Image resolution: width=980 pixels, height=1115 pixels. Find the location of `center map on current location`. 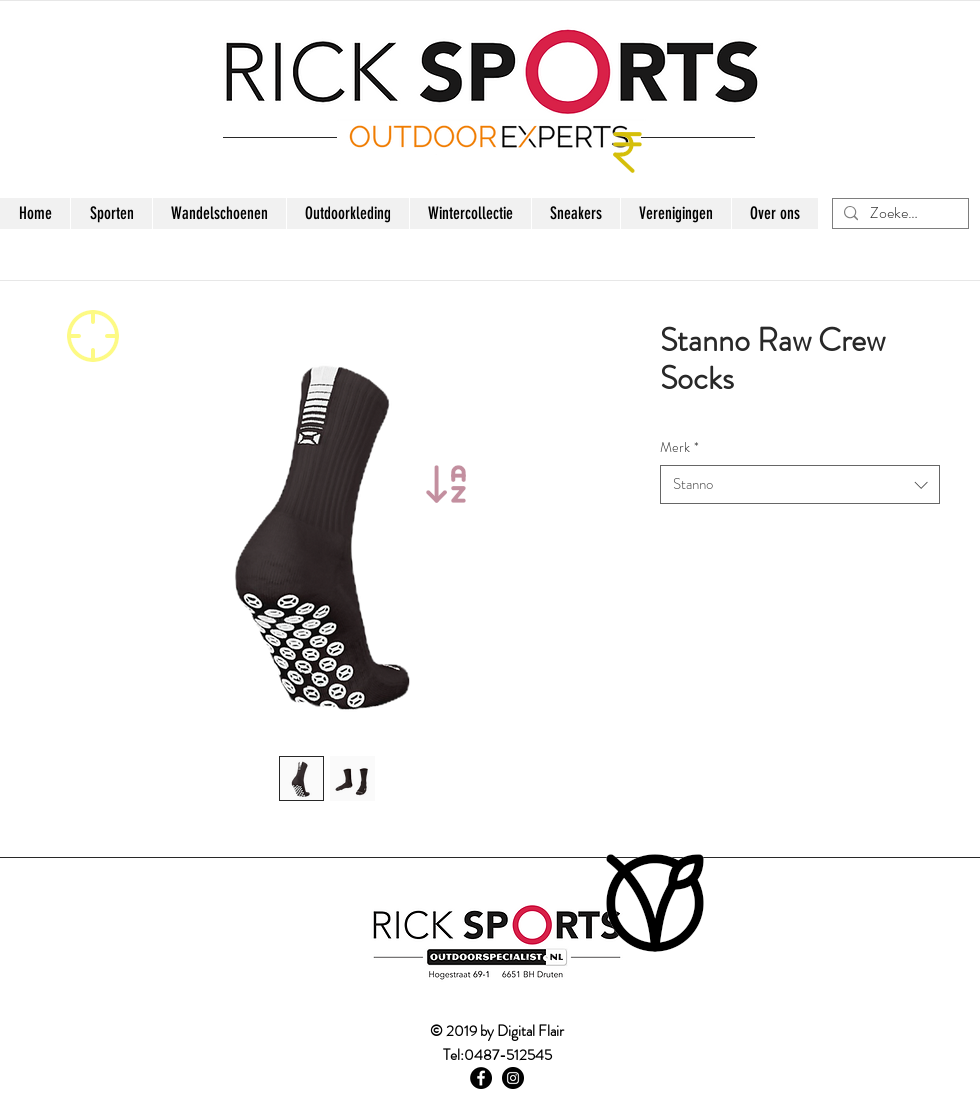

center map on current location is located at coordinates (93, 336).